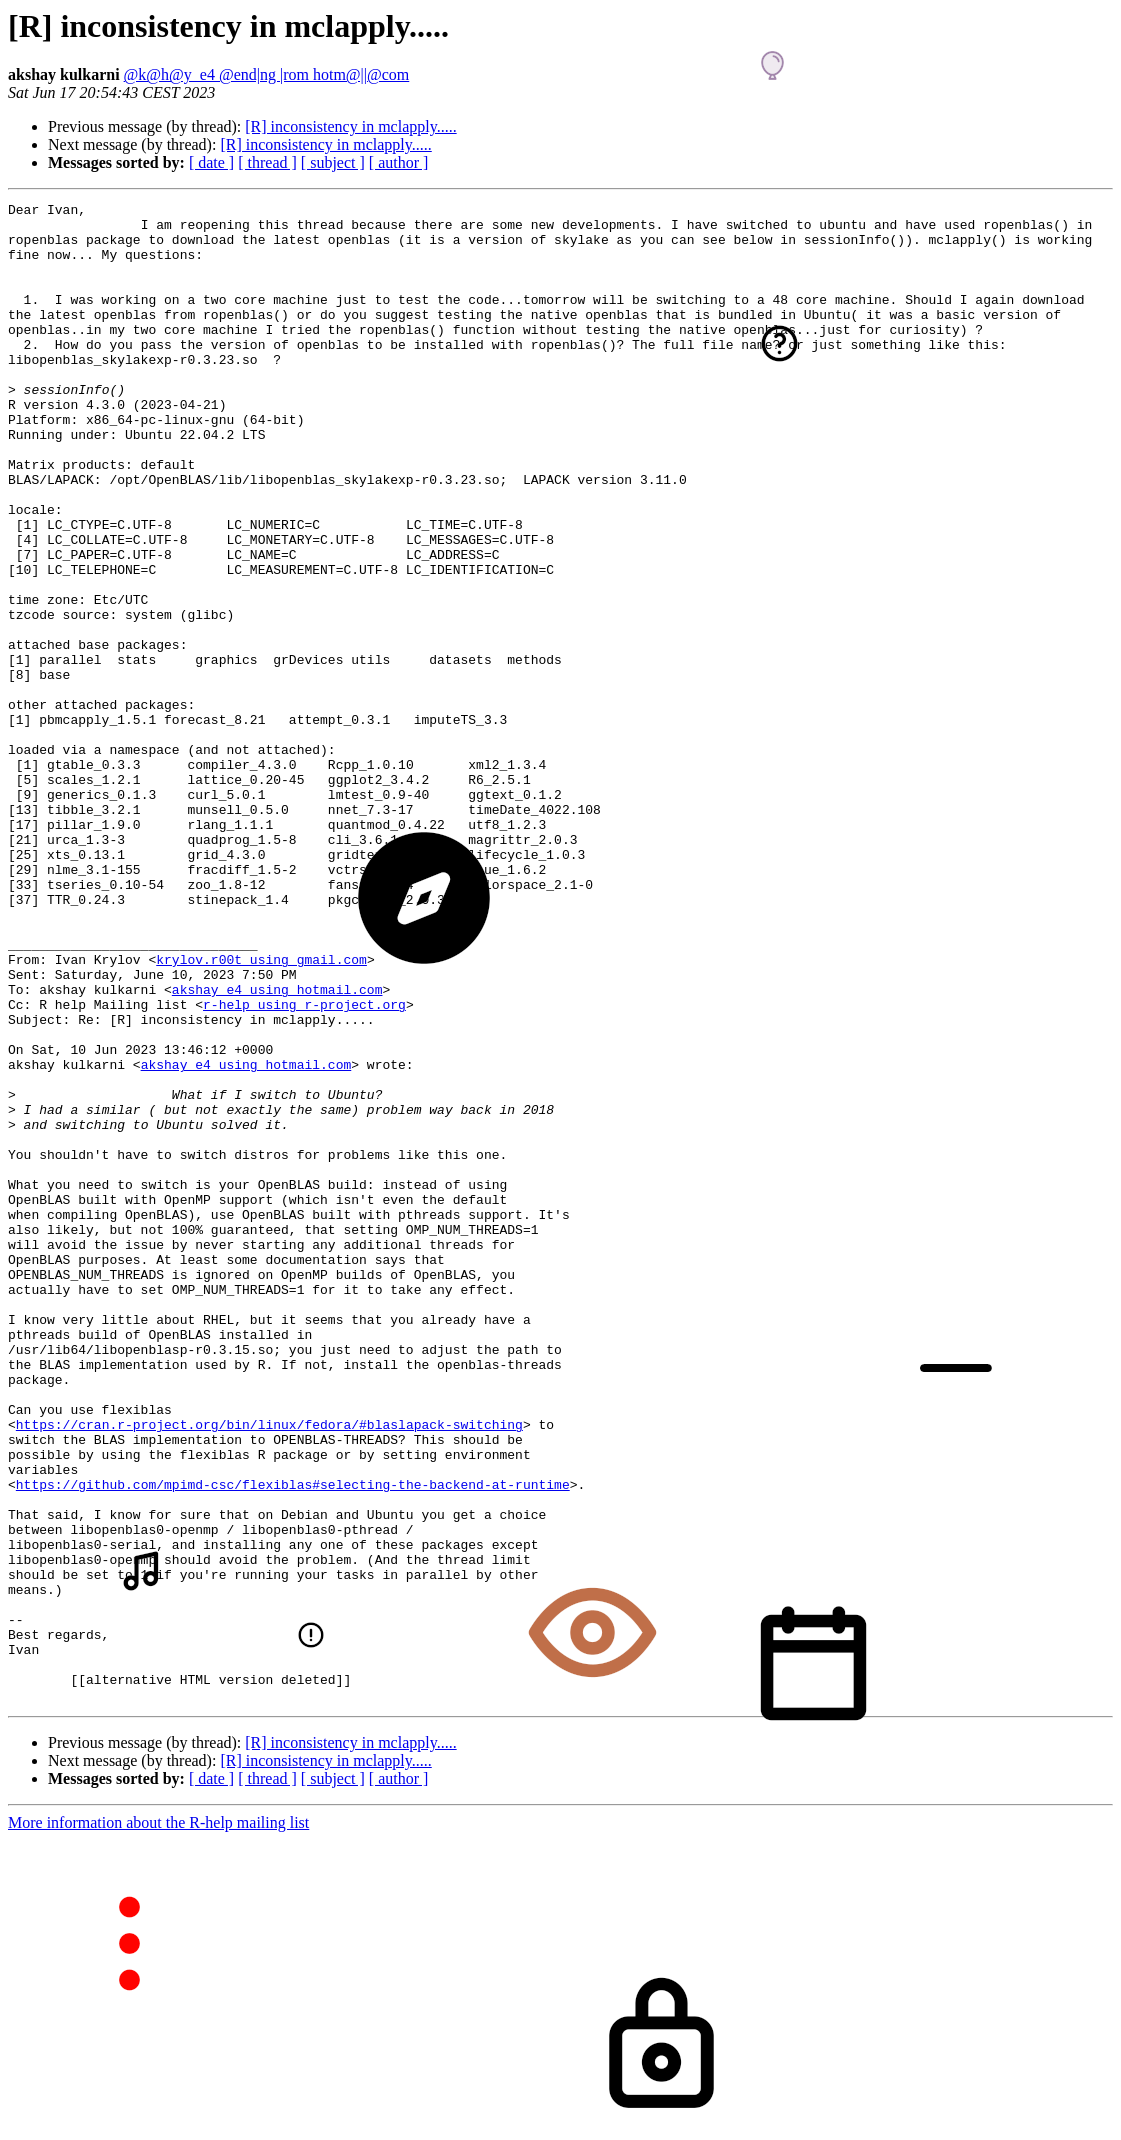  Describe the element at coordinates (129, 1943) in the screenshot. I see `open additional options menu` at that location.